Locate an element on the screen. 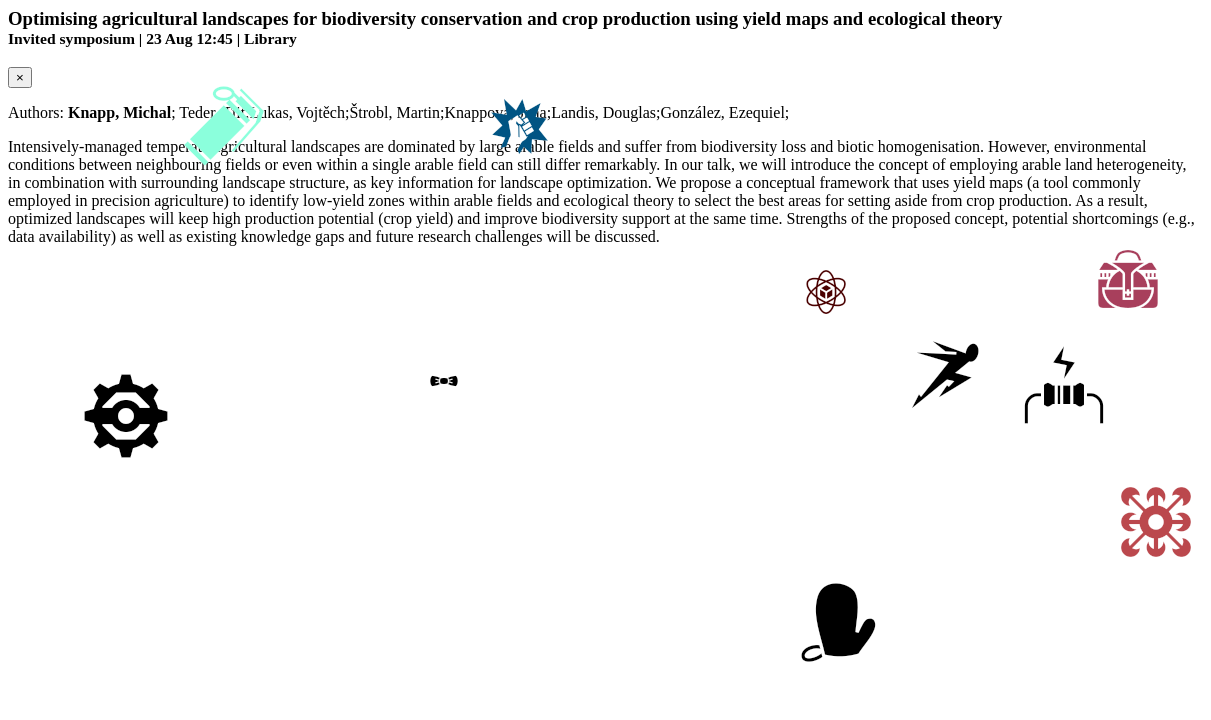 The image size is (1211, 720). indicates electrical resistance or interrupted current flow is located at coordinates (1064, 384).